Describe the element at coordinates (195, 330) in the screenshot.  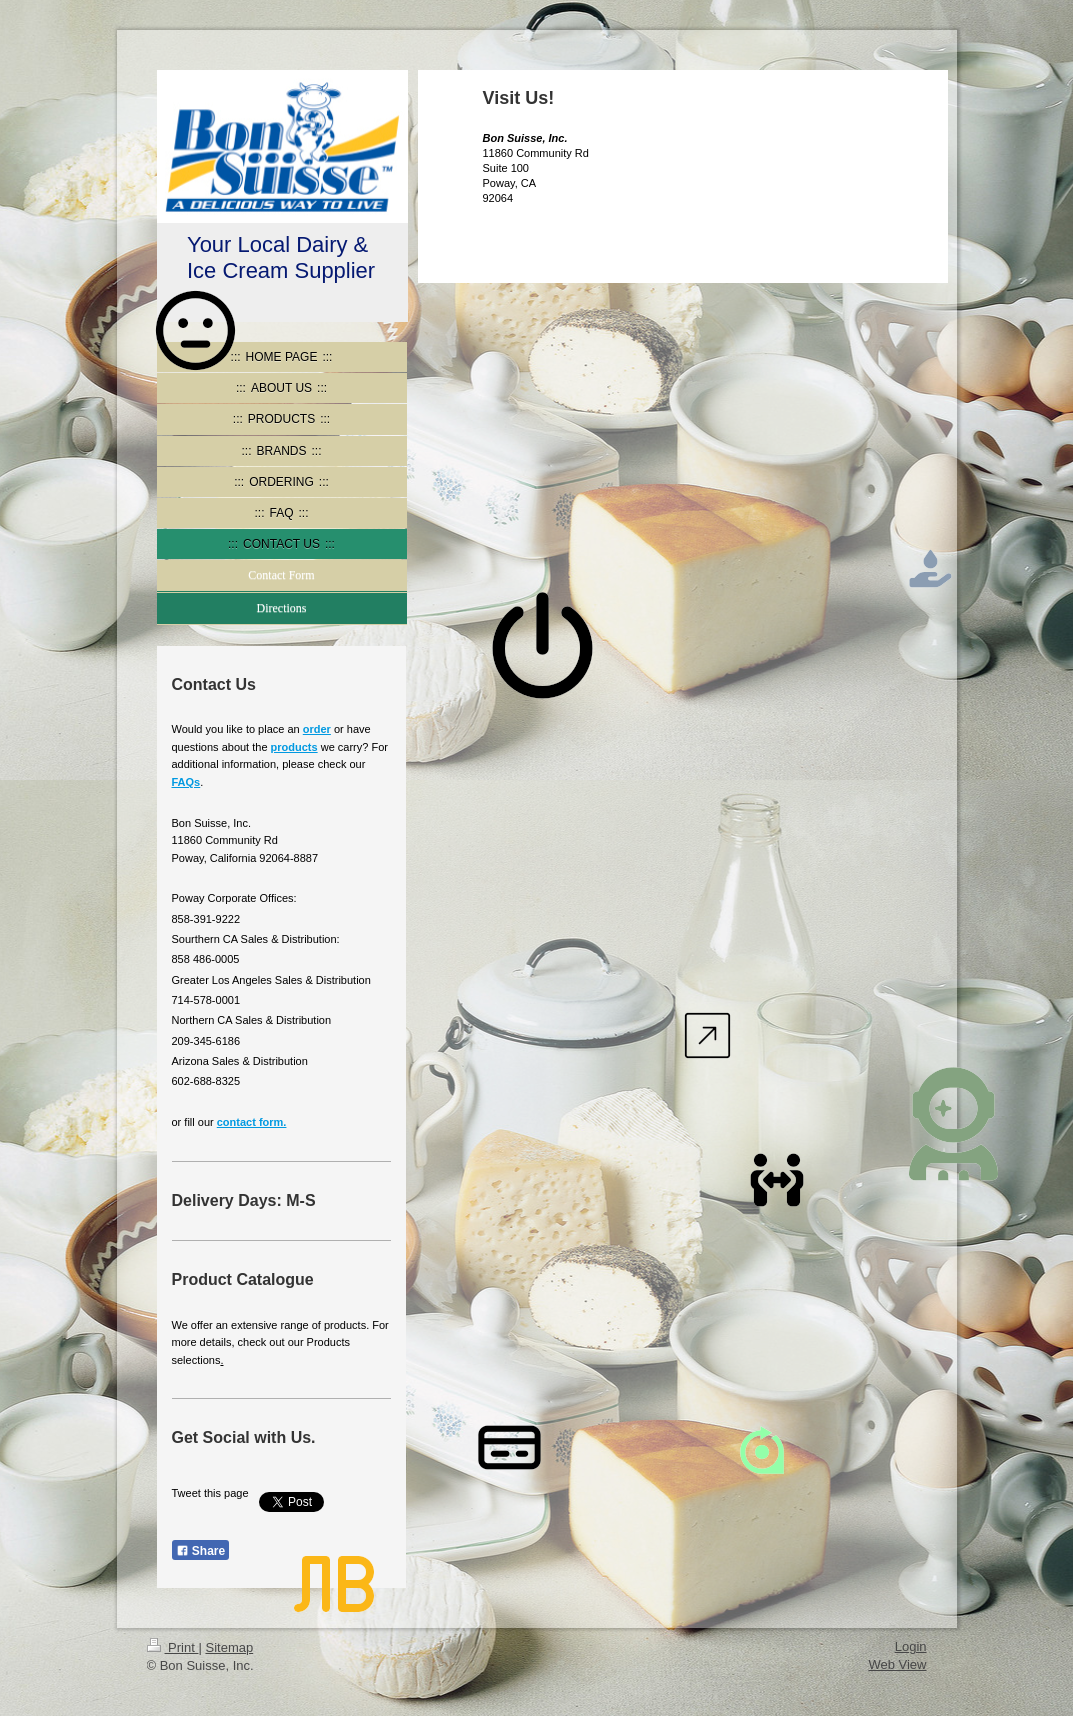
I see `rate experience as neutral or average` at that location.